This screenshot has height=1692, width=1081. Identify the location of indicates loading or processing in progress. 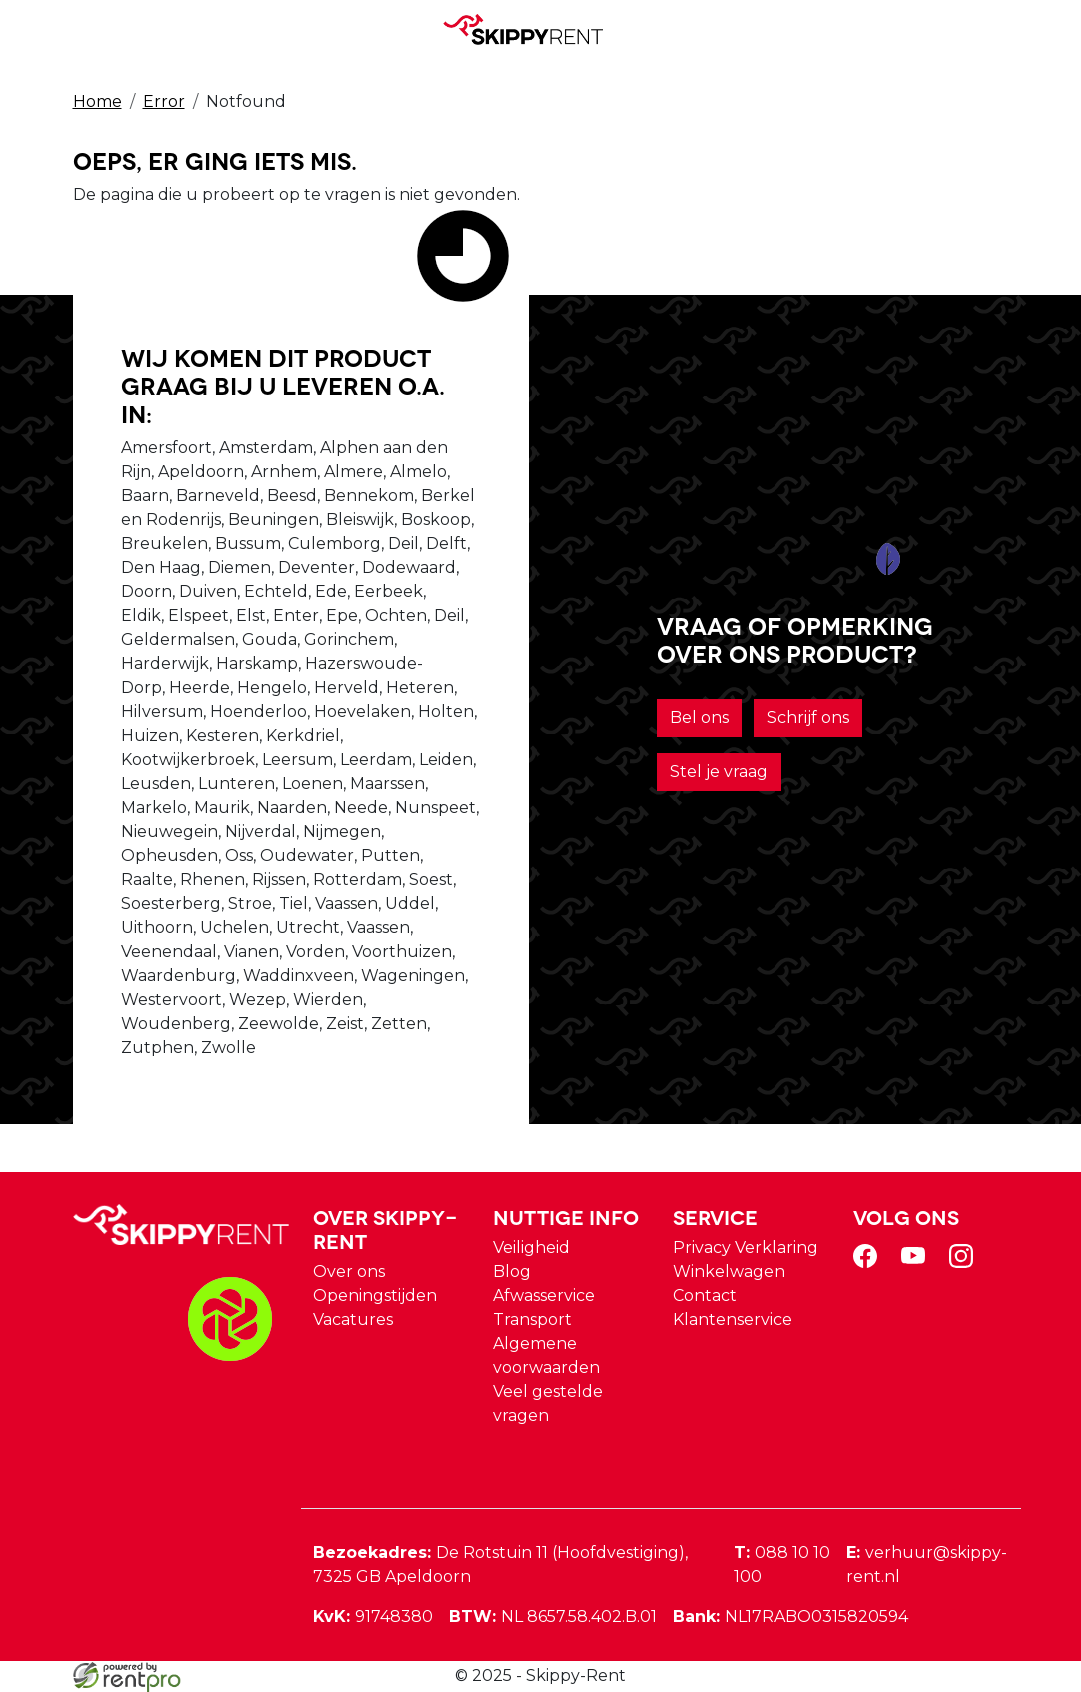
(463, 256).